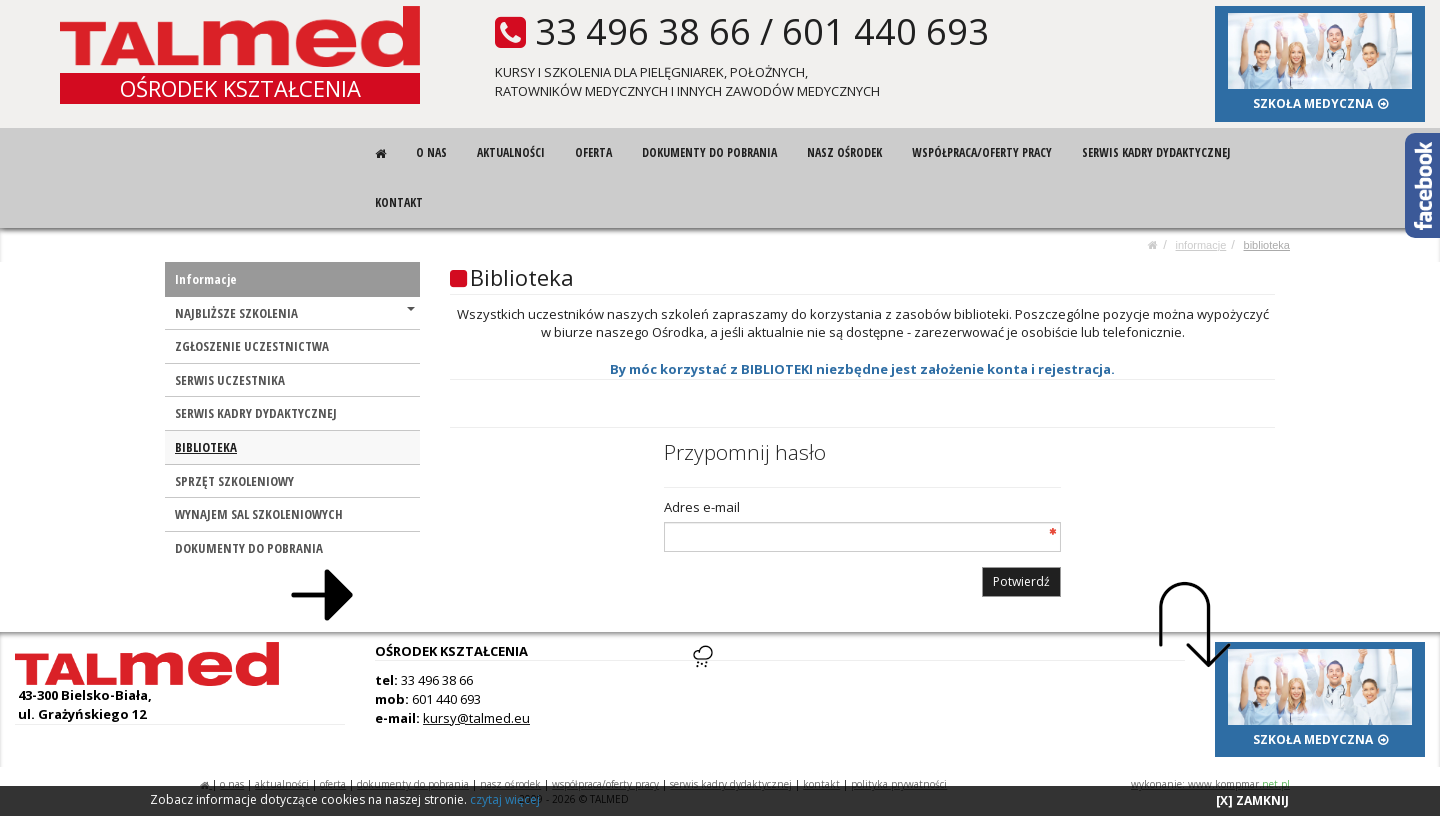 The width and height of the screenshot is (1440, 816). What do you see at coordinates (1191, 624) in the screenshot?
I see `redo or repeat last action` at bounding box center [1191, 624].